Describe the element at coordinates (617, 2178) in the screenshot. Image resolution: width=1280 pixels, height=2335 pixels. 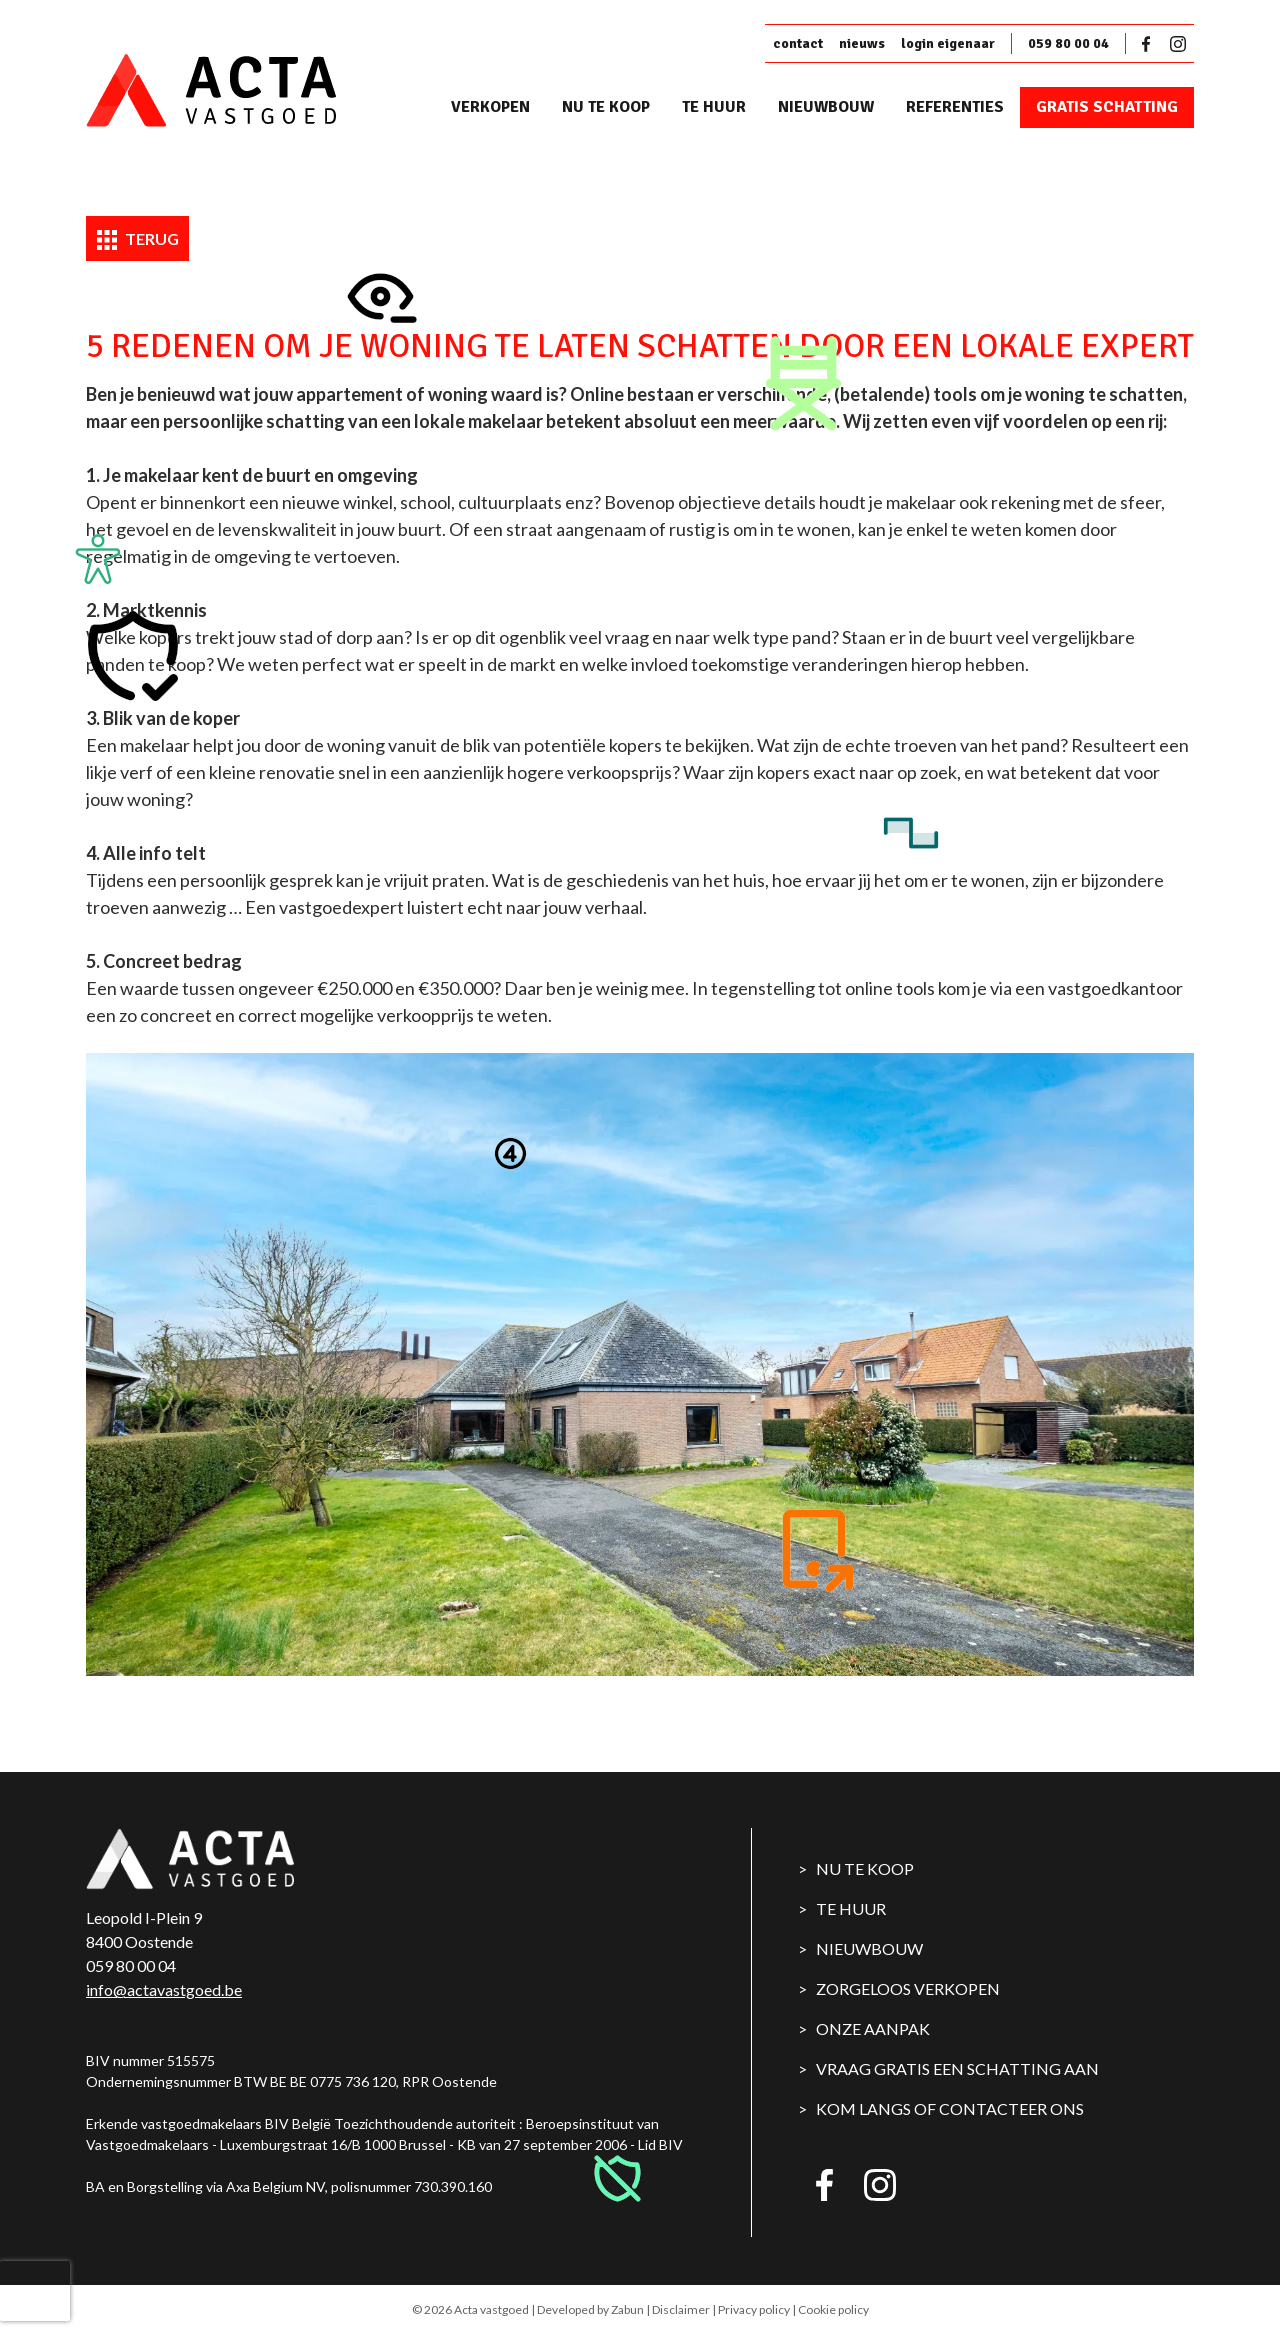
I see `disable security protection` at that location.